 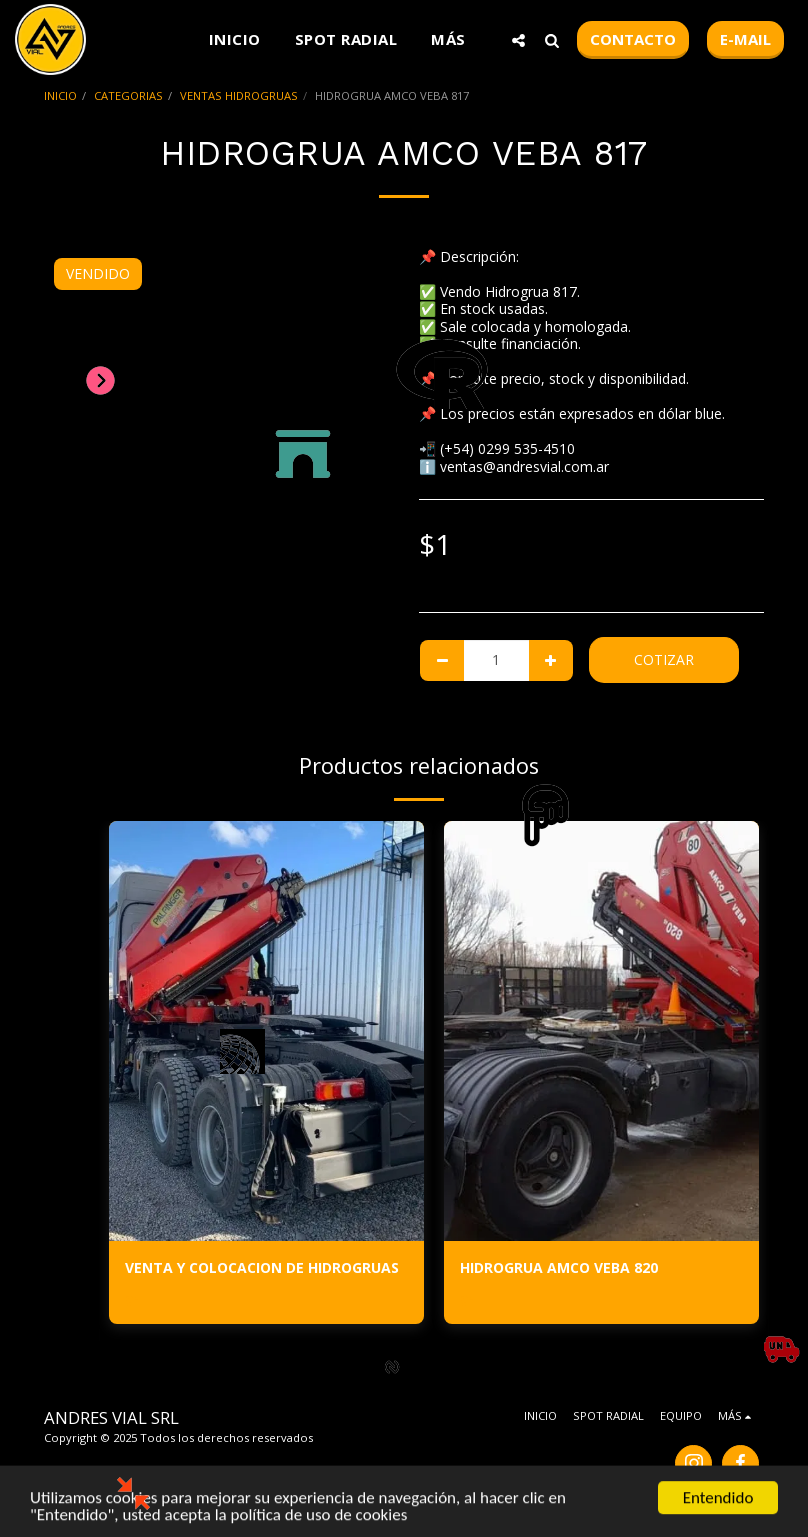 I want to click on view architectural landmarks or monuments, so click(x=303, y=454).